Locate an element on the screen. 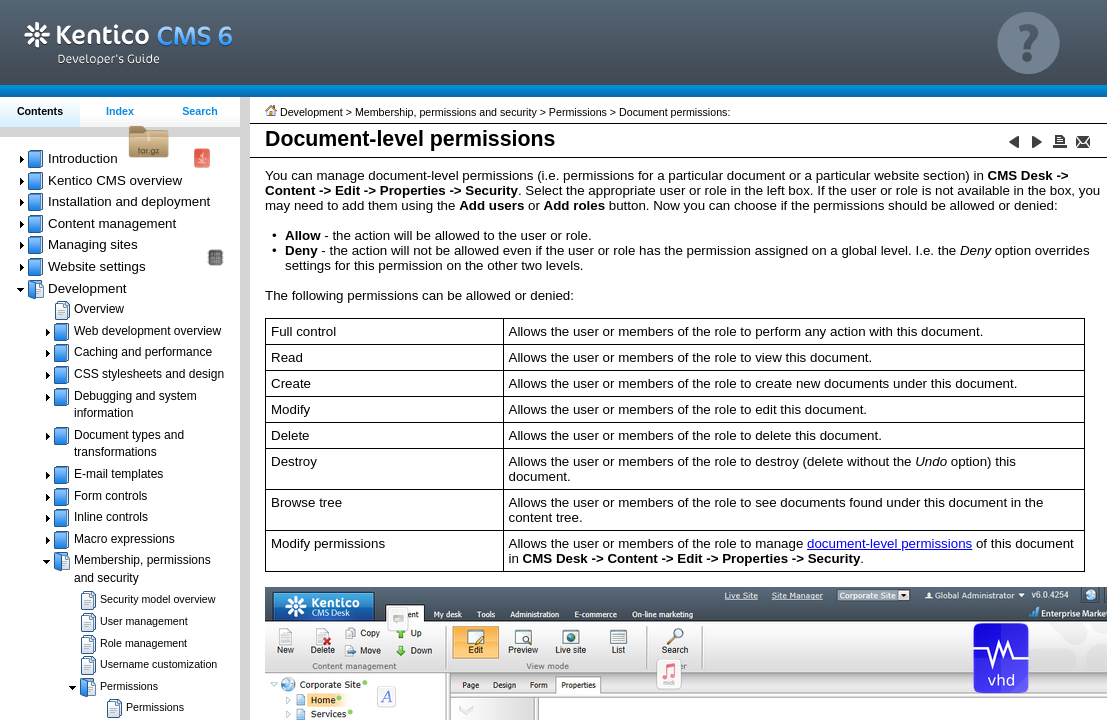 This screenshot has height=720, width=1107. java archive file (.jar) is located at coordinates (202, 158).